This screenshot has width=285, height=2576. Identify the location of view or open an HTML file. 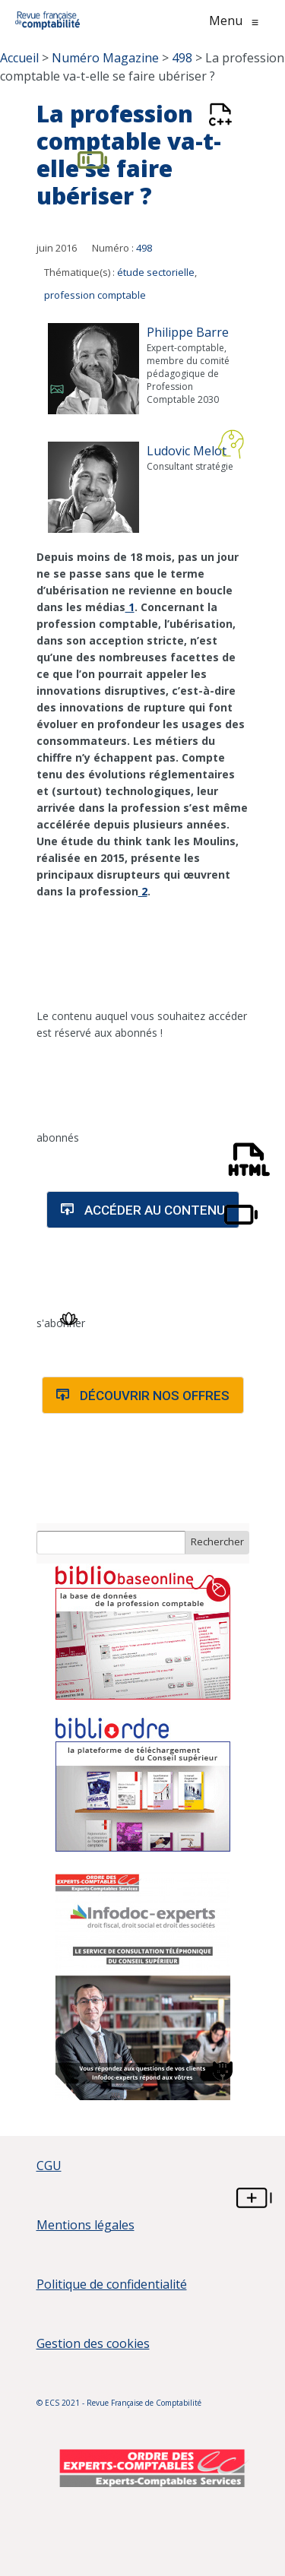
(249, 1161).